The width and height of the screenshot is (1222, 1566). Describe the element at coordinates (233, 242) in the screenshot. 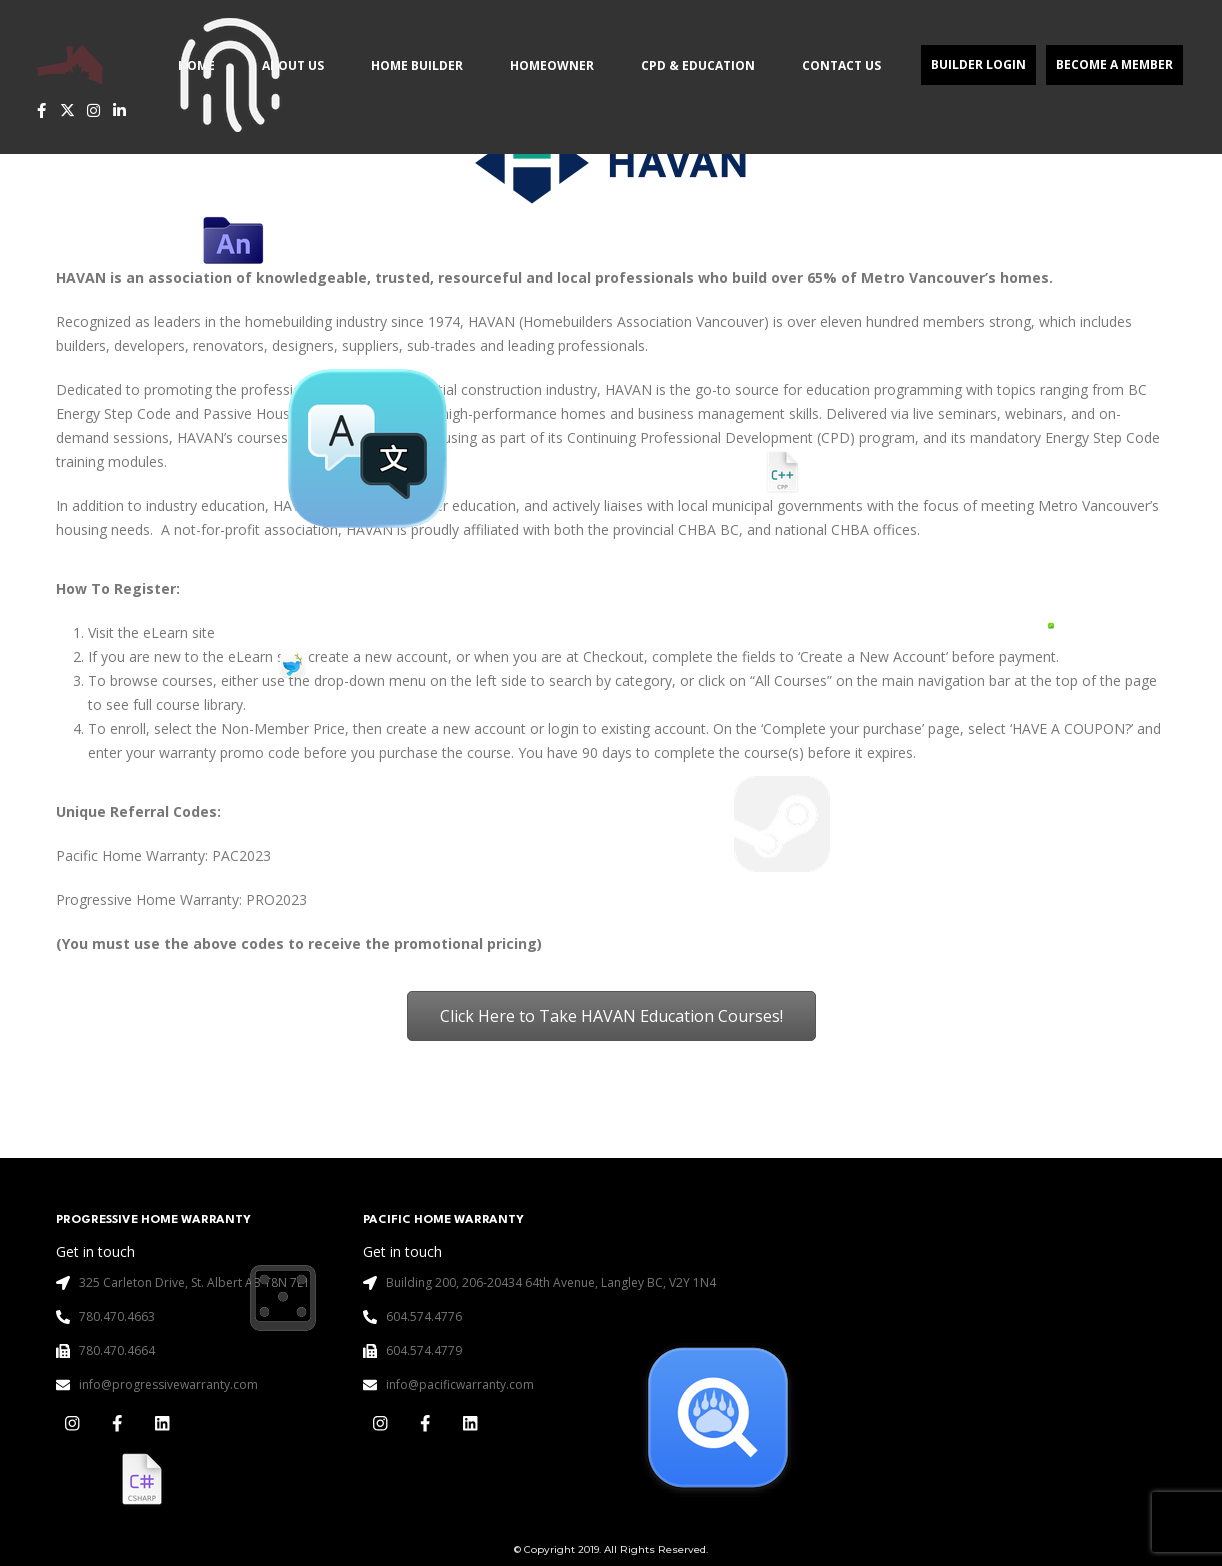

I see `open adobe animate project files folder` at that location.